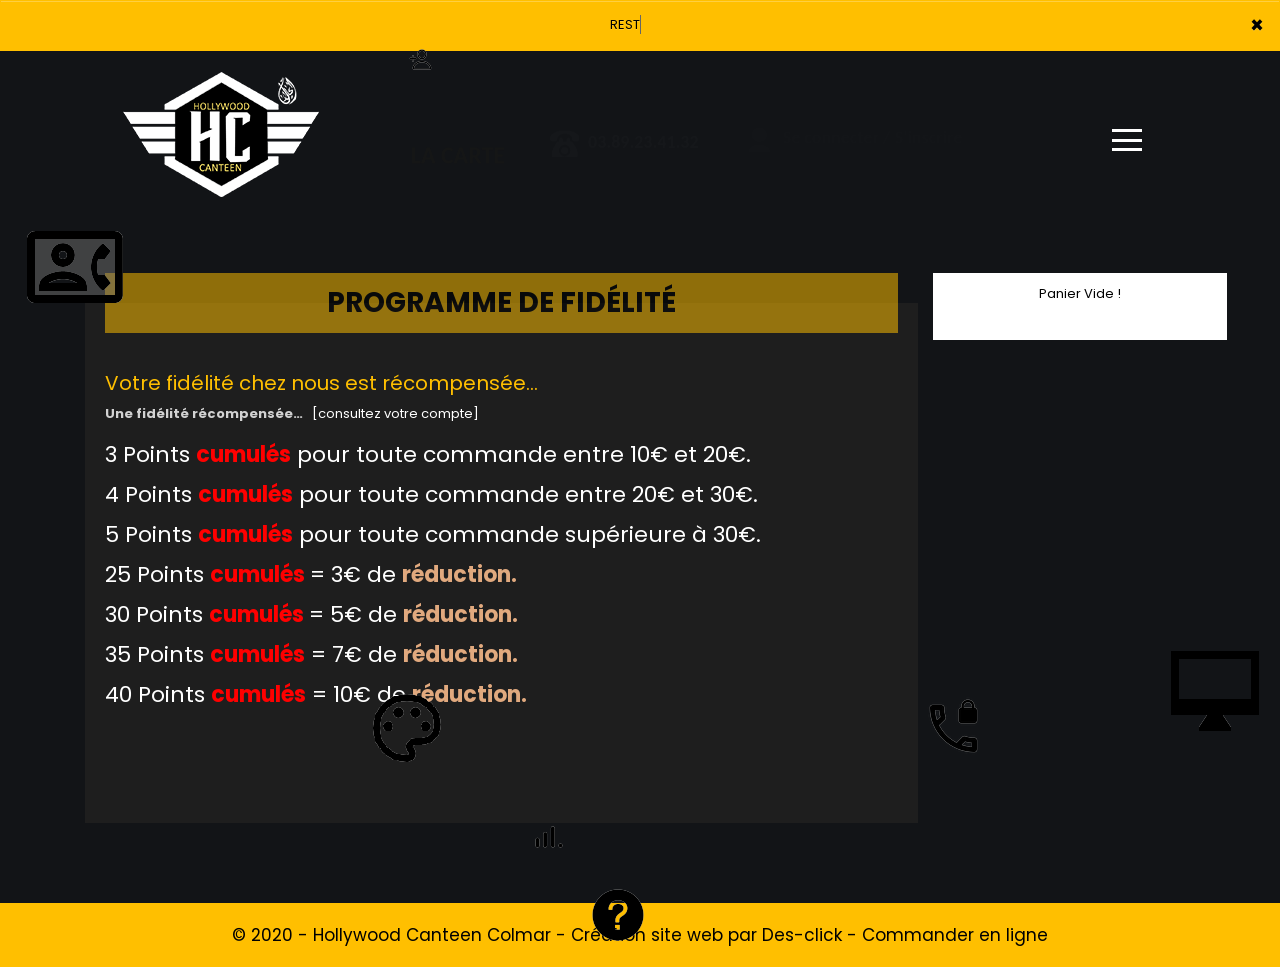 Image resolution: width=1280 pixels, height=967 pixels. Describe the element at coordinates (953, 728) in the screenshot. I see `phone is locked or secured` at that location.